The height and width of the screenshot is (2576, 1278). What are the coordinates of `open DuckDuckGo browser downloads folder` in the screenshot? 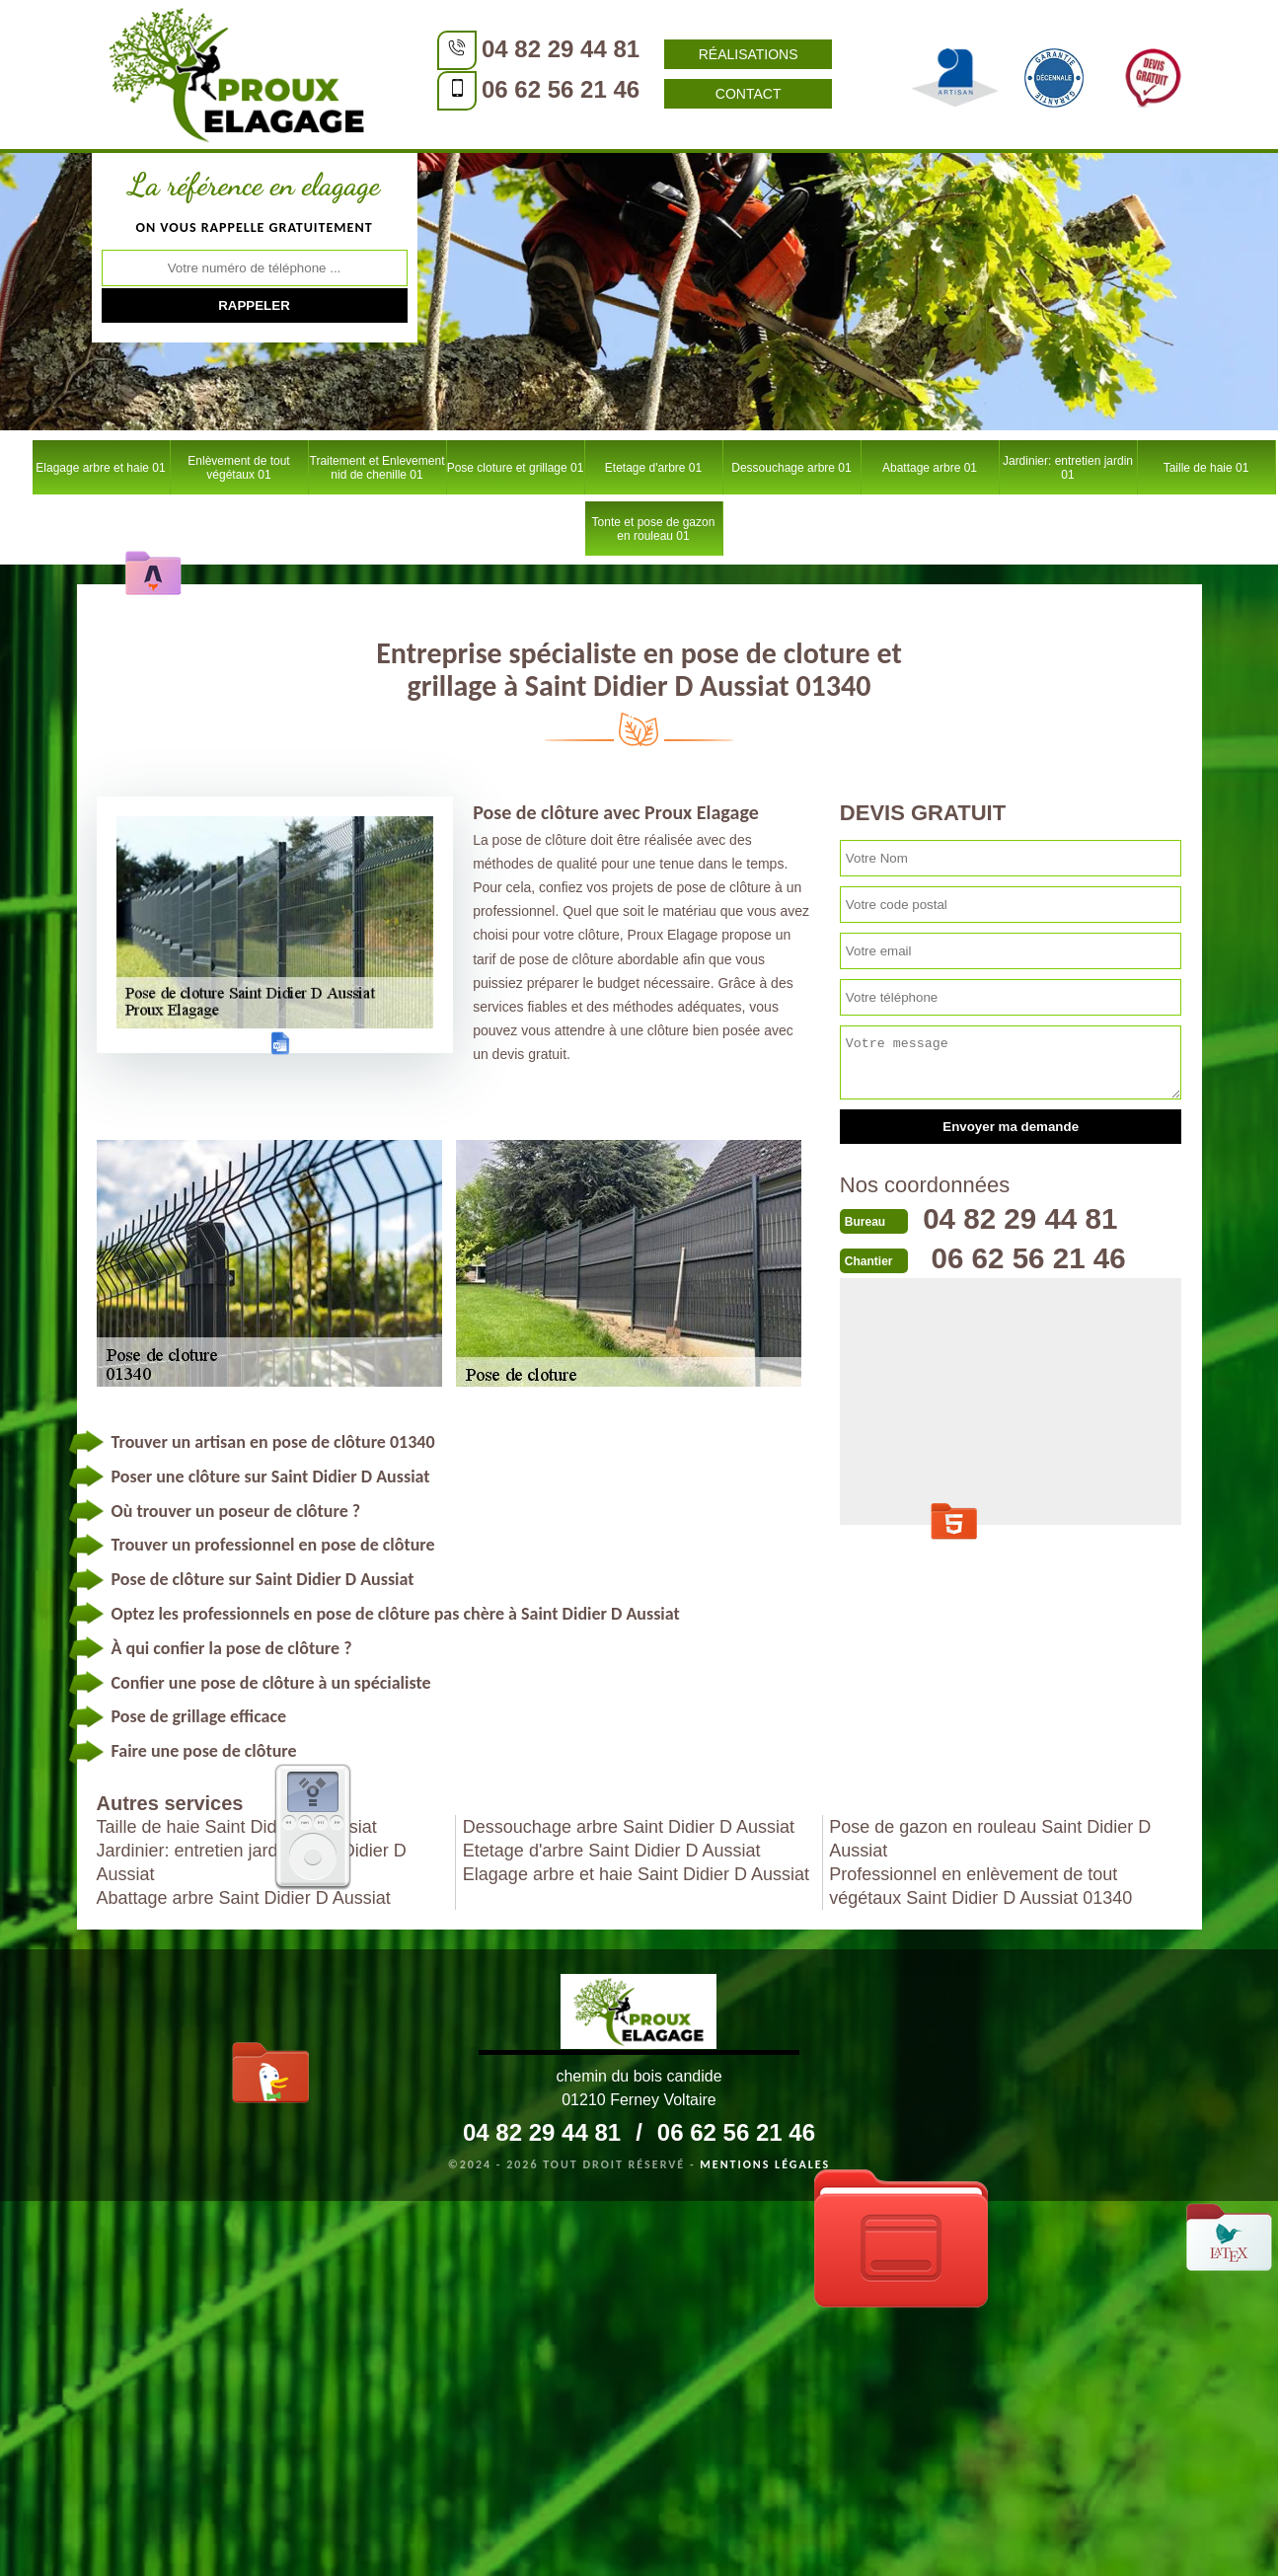 It's located at (270, 2075).